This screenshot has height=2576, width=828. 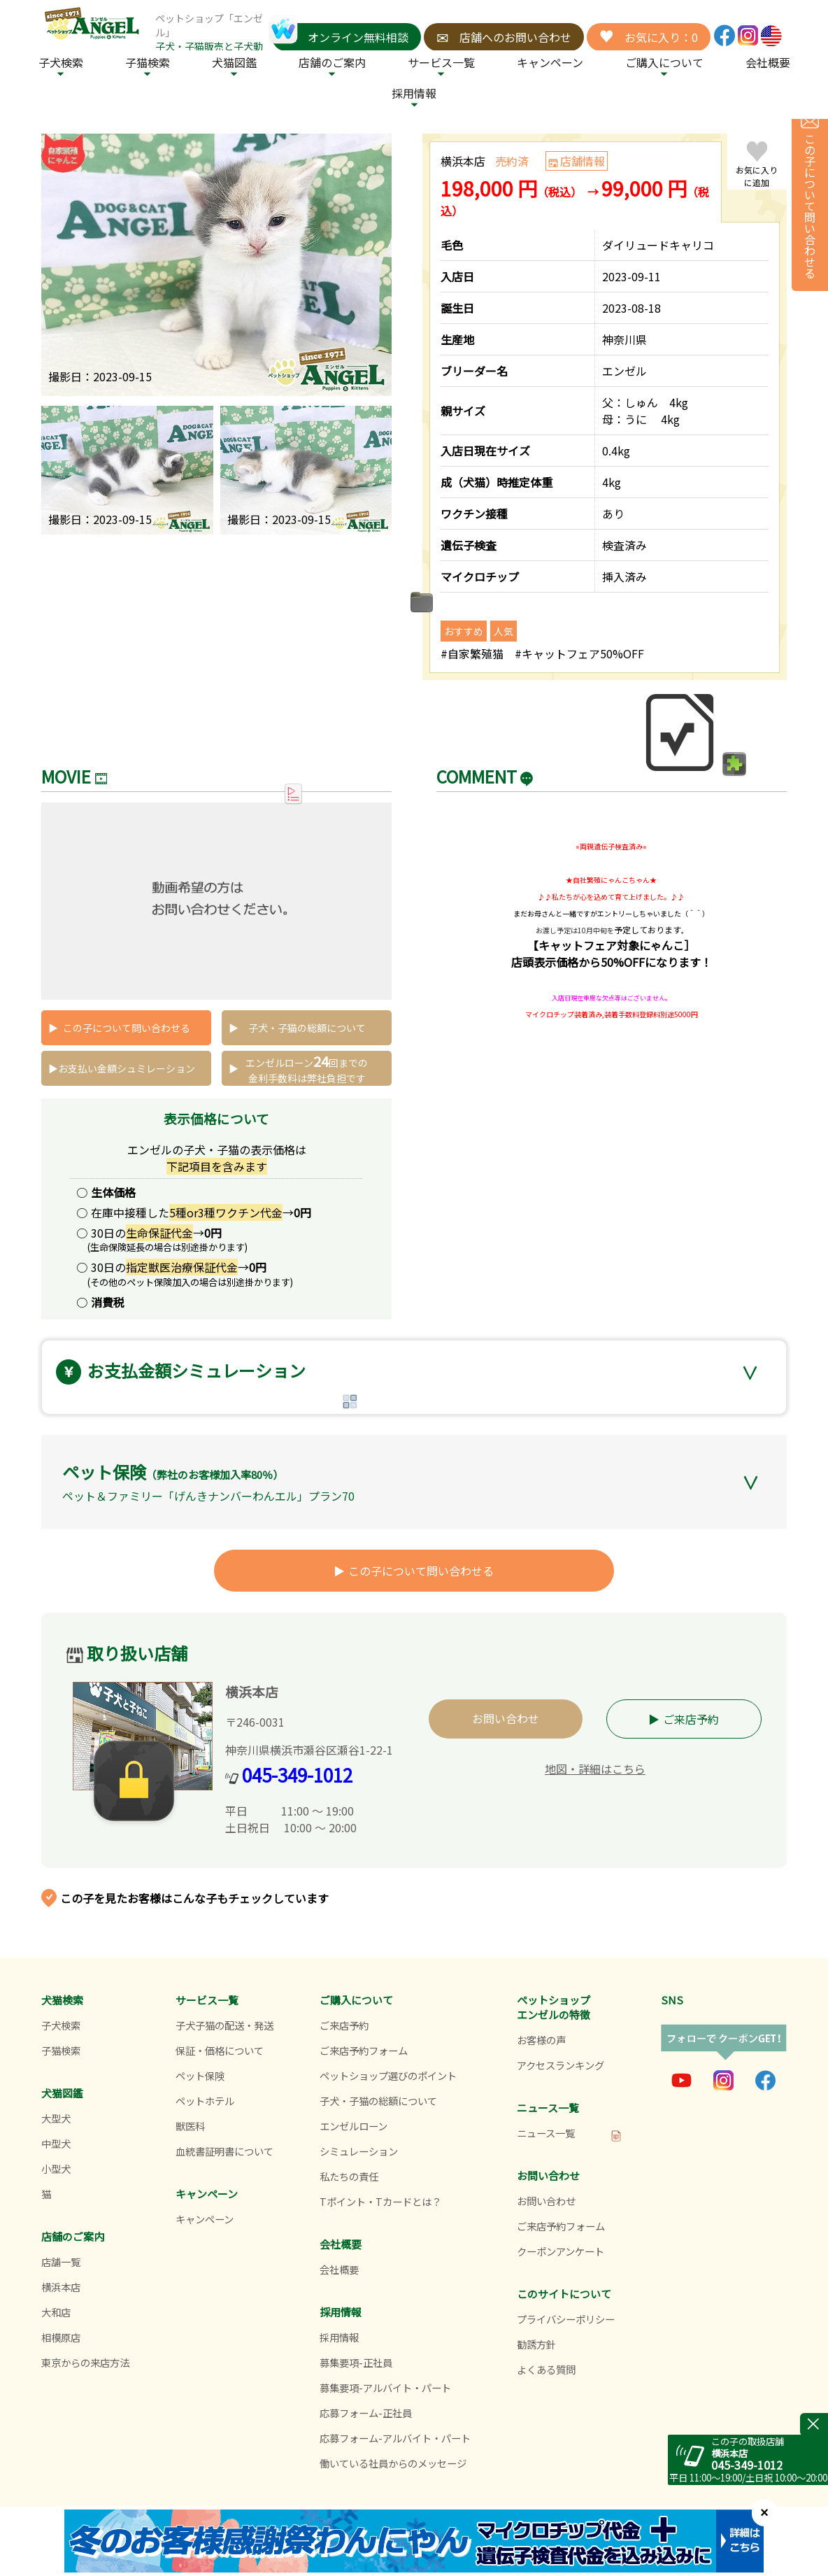 What do you see at coordinates (283, 29) in the screenshot?
I see `open waterfox browser` at bounding box center [283, 29].